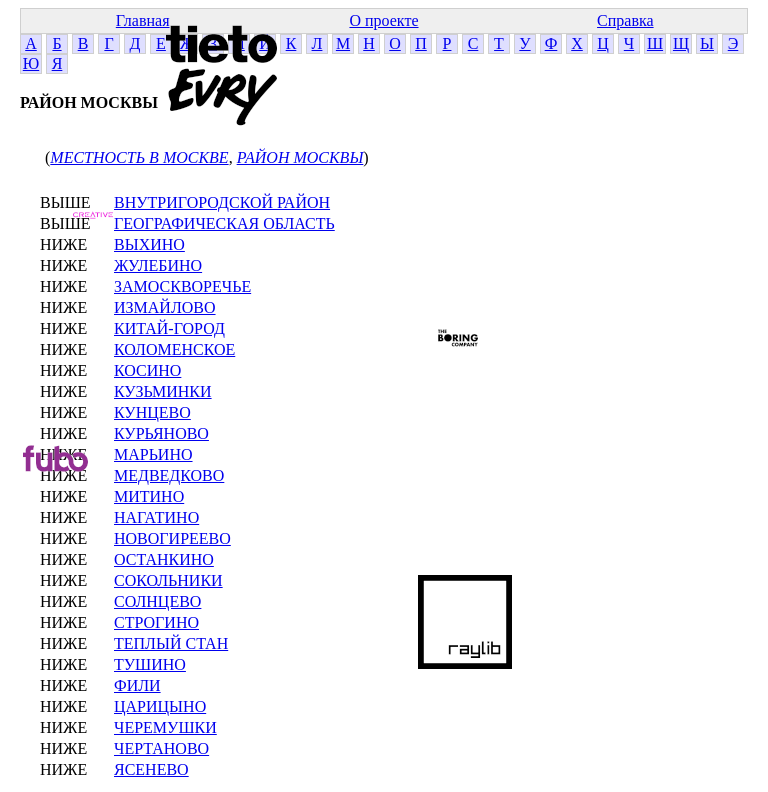  I want to click on raylib game development library logo, so click(465, 622).